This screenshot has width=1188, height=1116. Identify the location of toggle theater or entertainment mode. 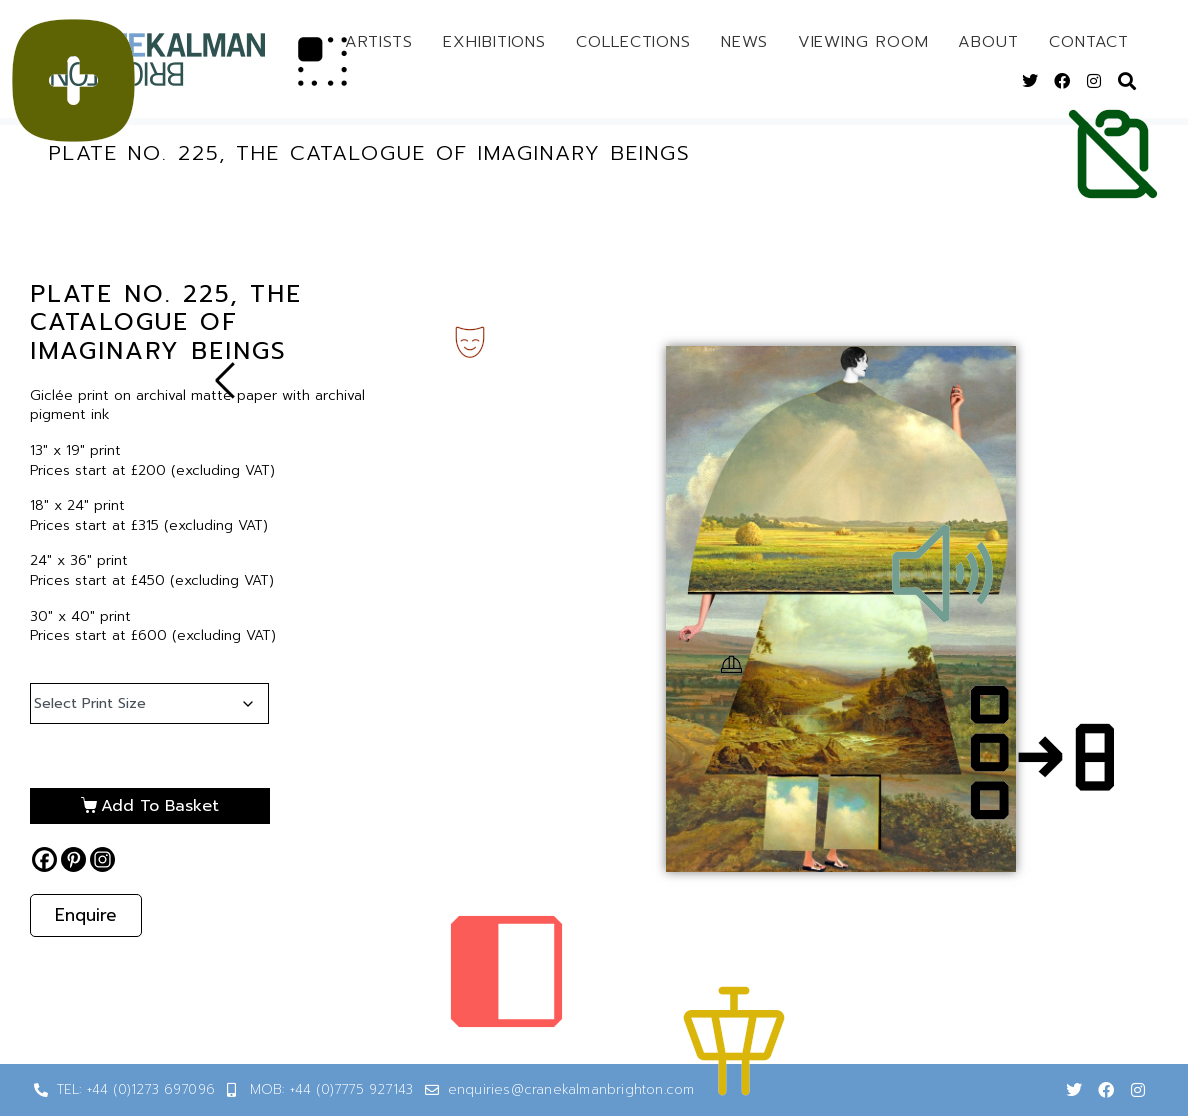
(470, 341).